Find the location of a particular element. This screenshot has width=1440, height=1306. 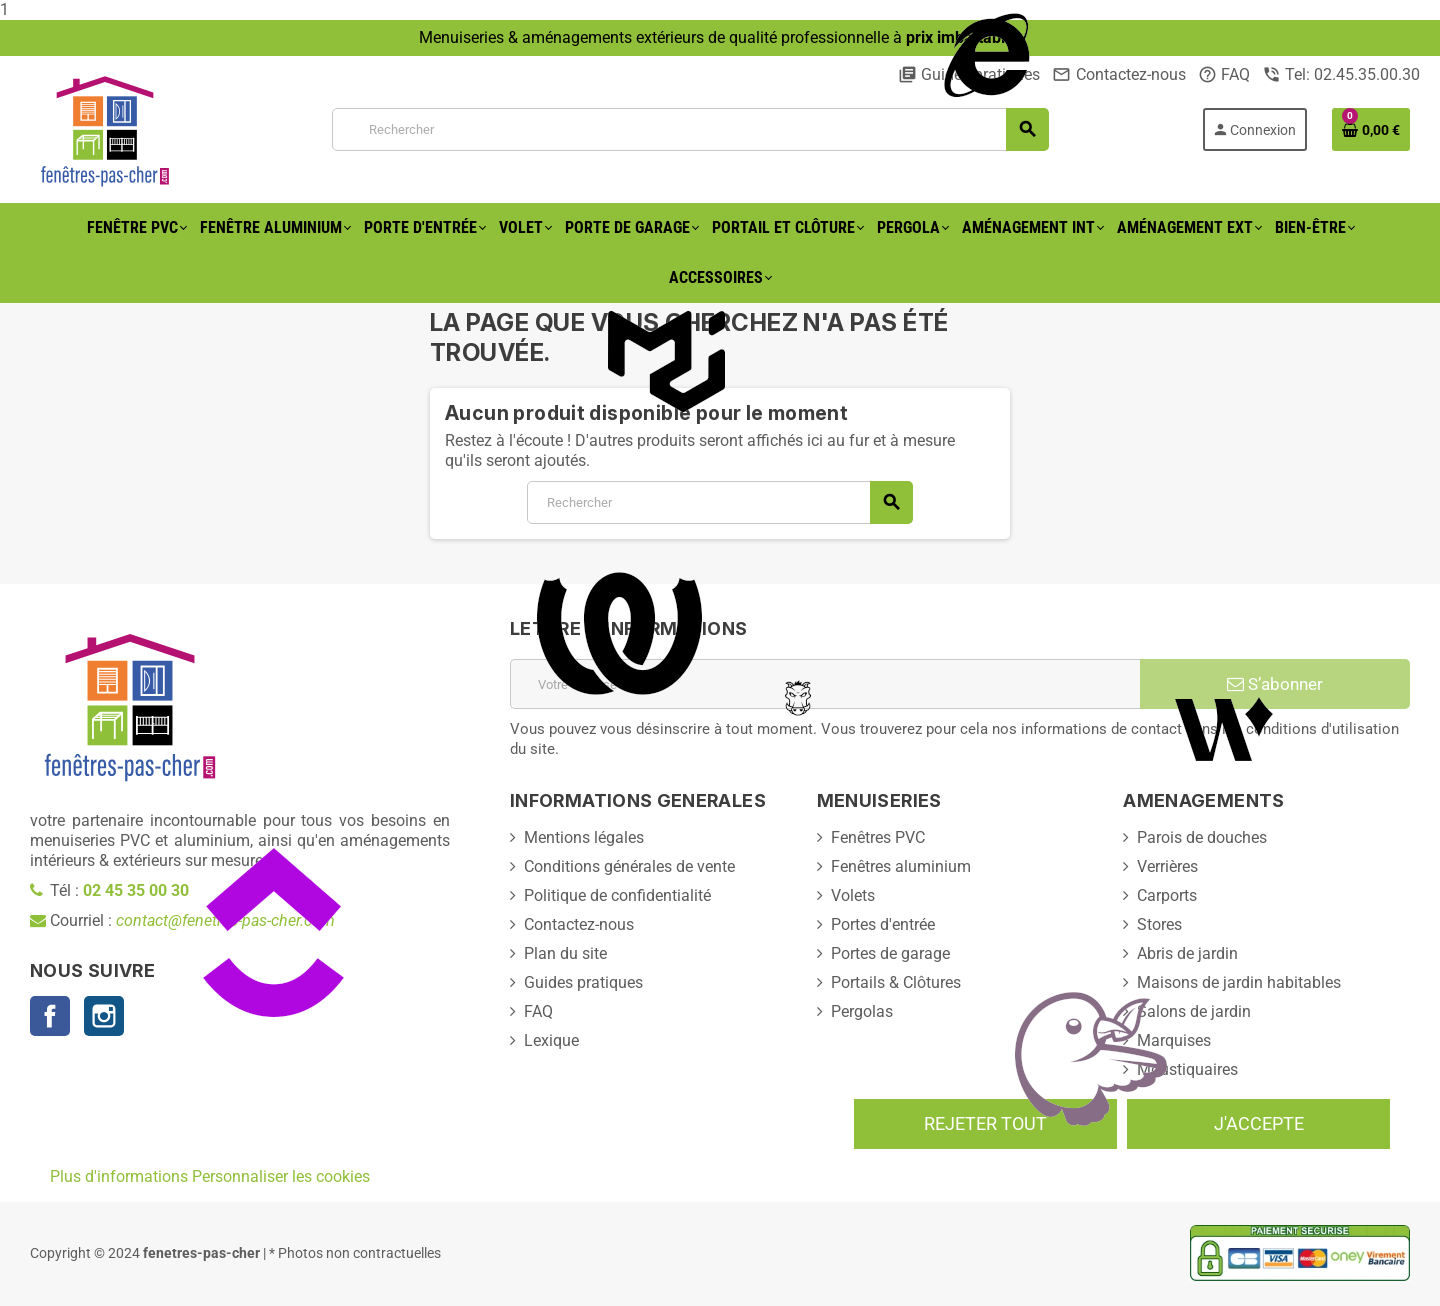

MUI (Material UI) brand logo is located at coordinates (666, 361).